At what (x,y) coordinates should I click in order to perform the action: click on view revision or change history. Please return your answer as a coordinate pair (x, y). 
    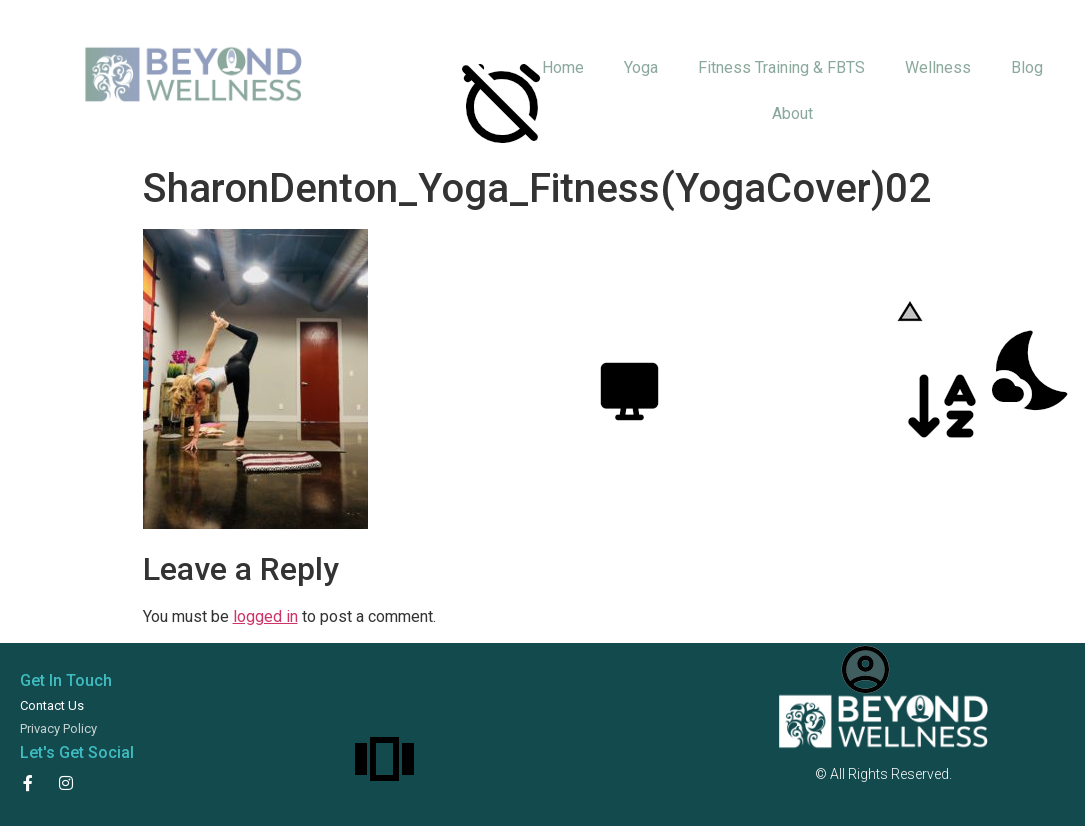
    Looking at the image, I should click on (910, 311).